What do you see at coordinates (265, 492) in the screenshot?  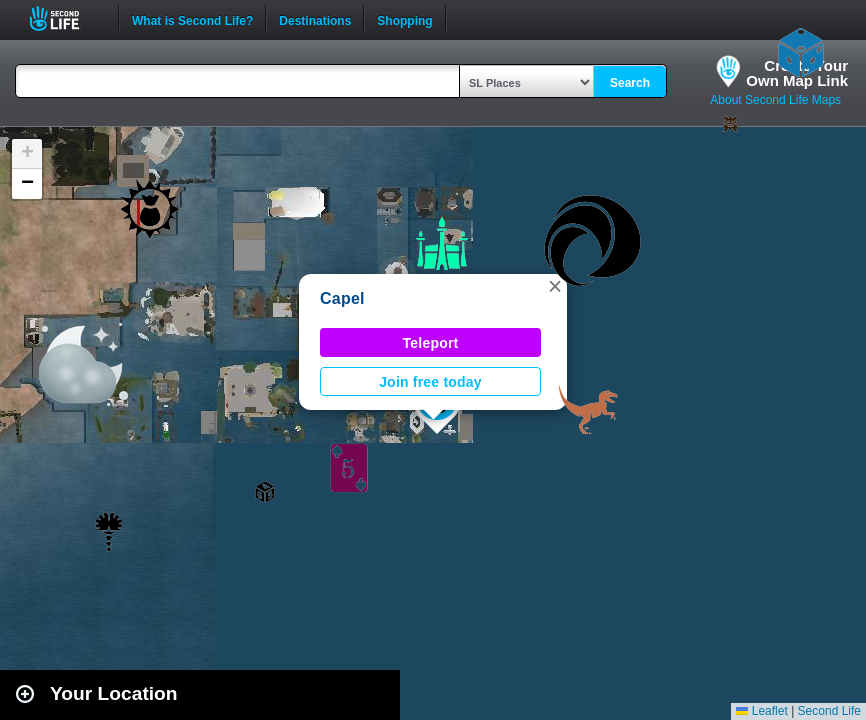 I see `roll dice or randomize selection` at bounding box center [265, 492].